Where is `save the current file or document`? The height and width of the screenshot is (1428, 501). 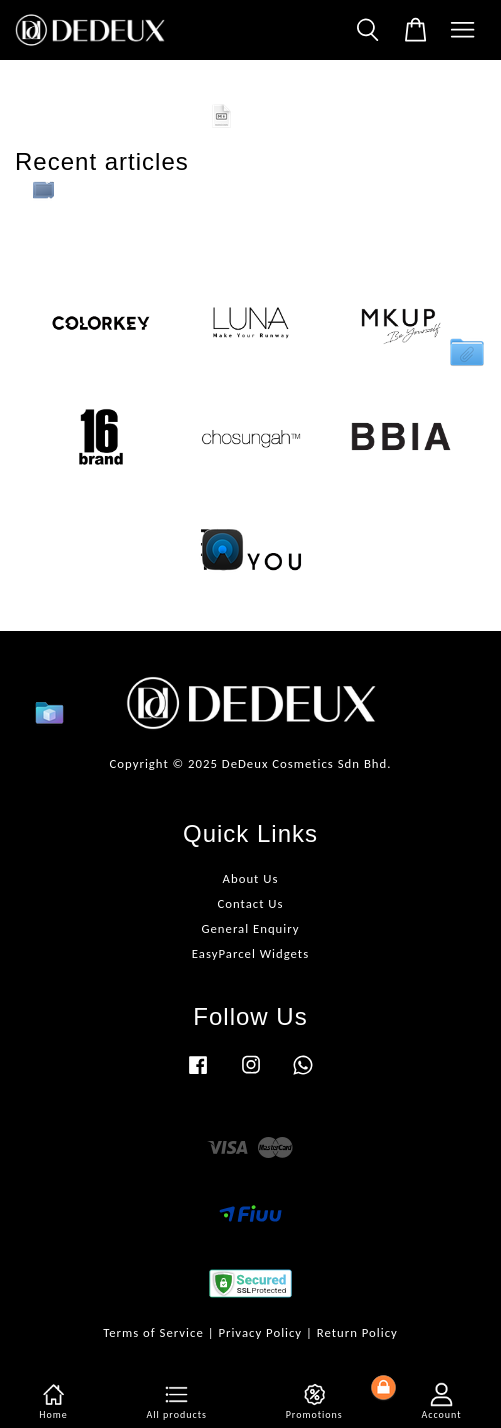
save the current file or document is located at coordinates (43, 190).